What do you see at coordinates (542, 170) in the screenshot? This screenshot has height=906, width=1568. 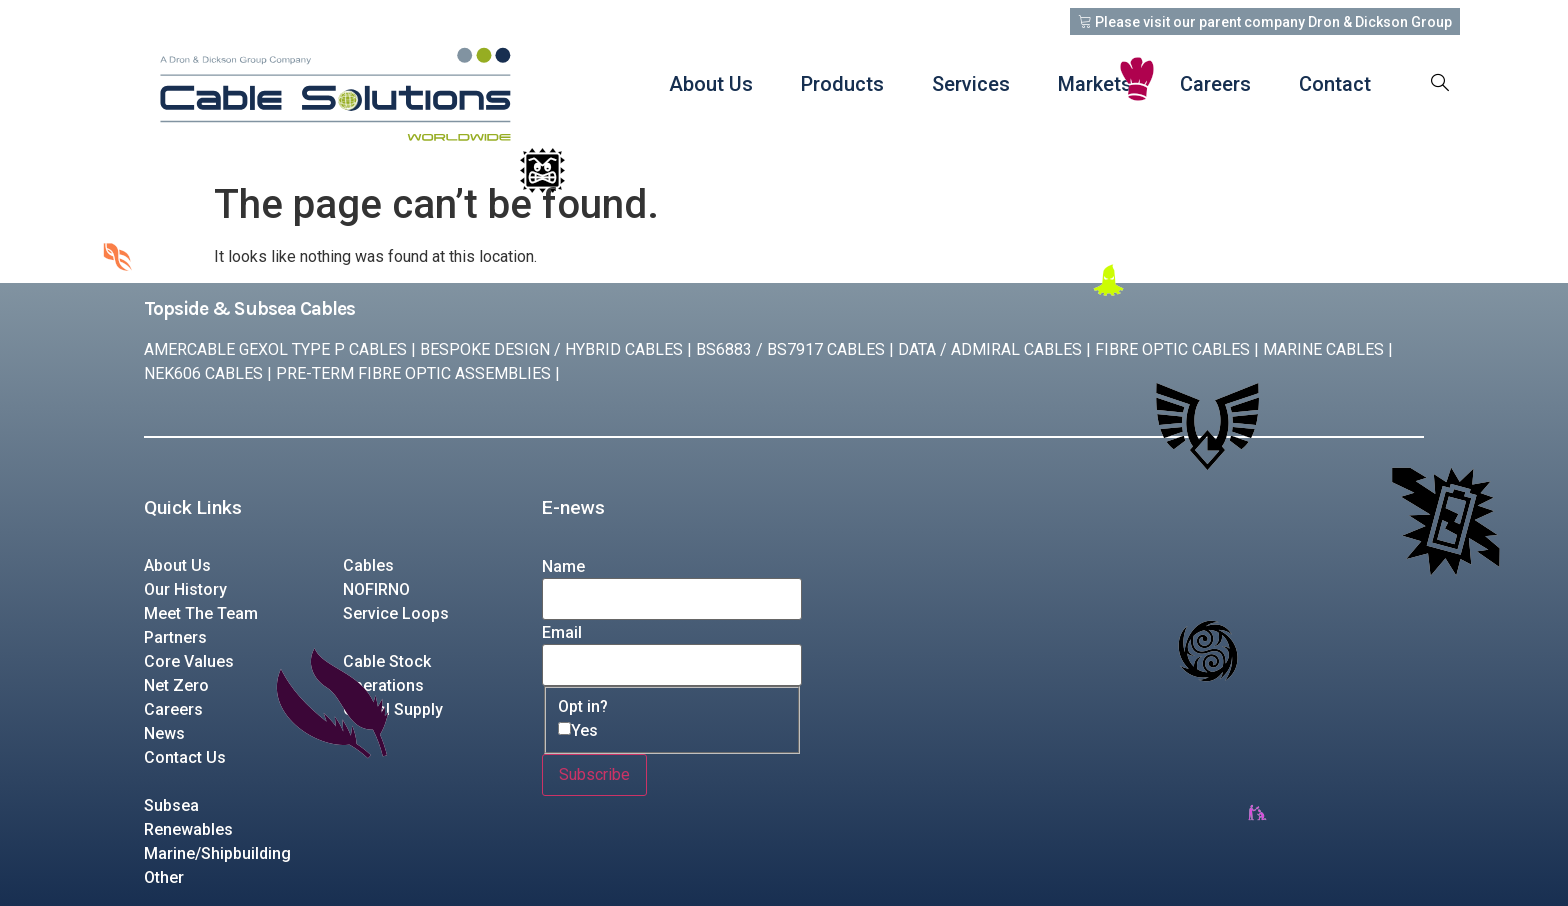 I see `thwomp enemy character from super mario games` at bounding box center [542, 170].